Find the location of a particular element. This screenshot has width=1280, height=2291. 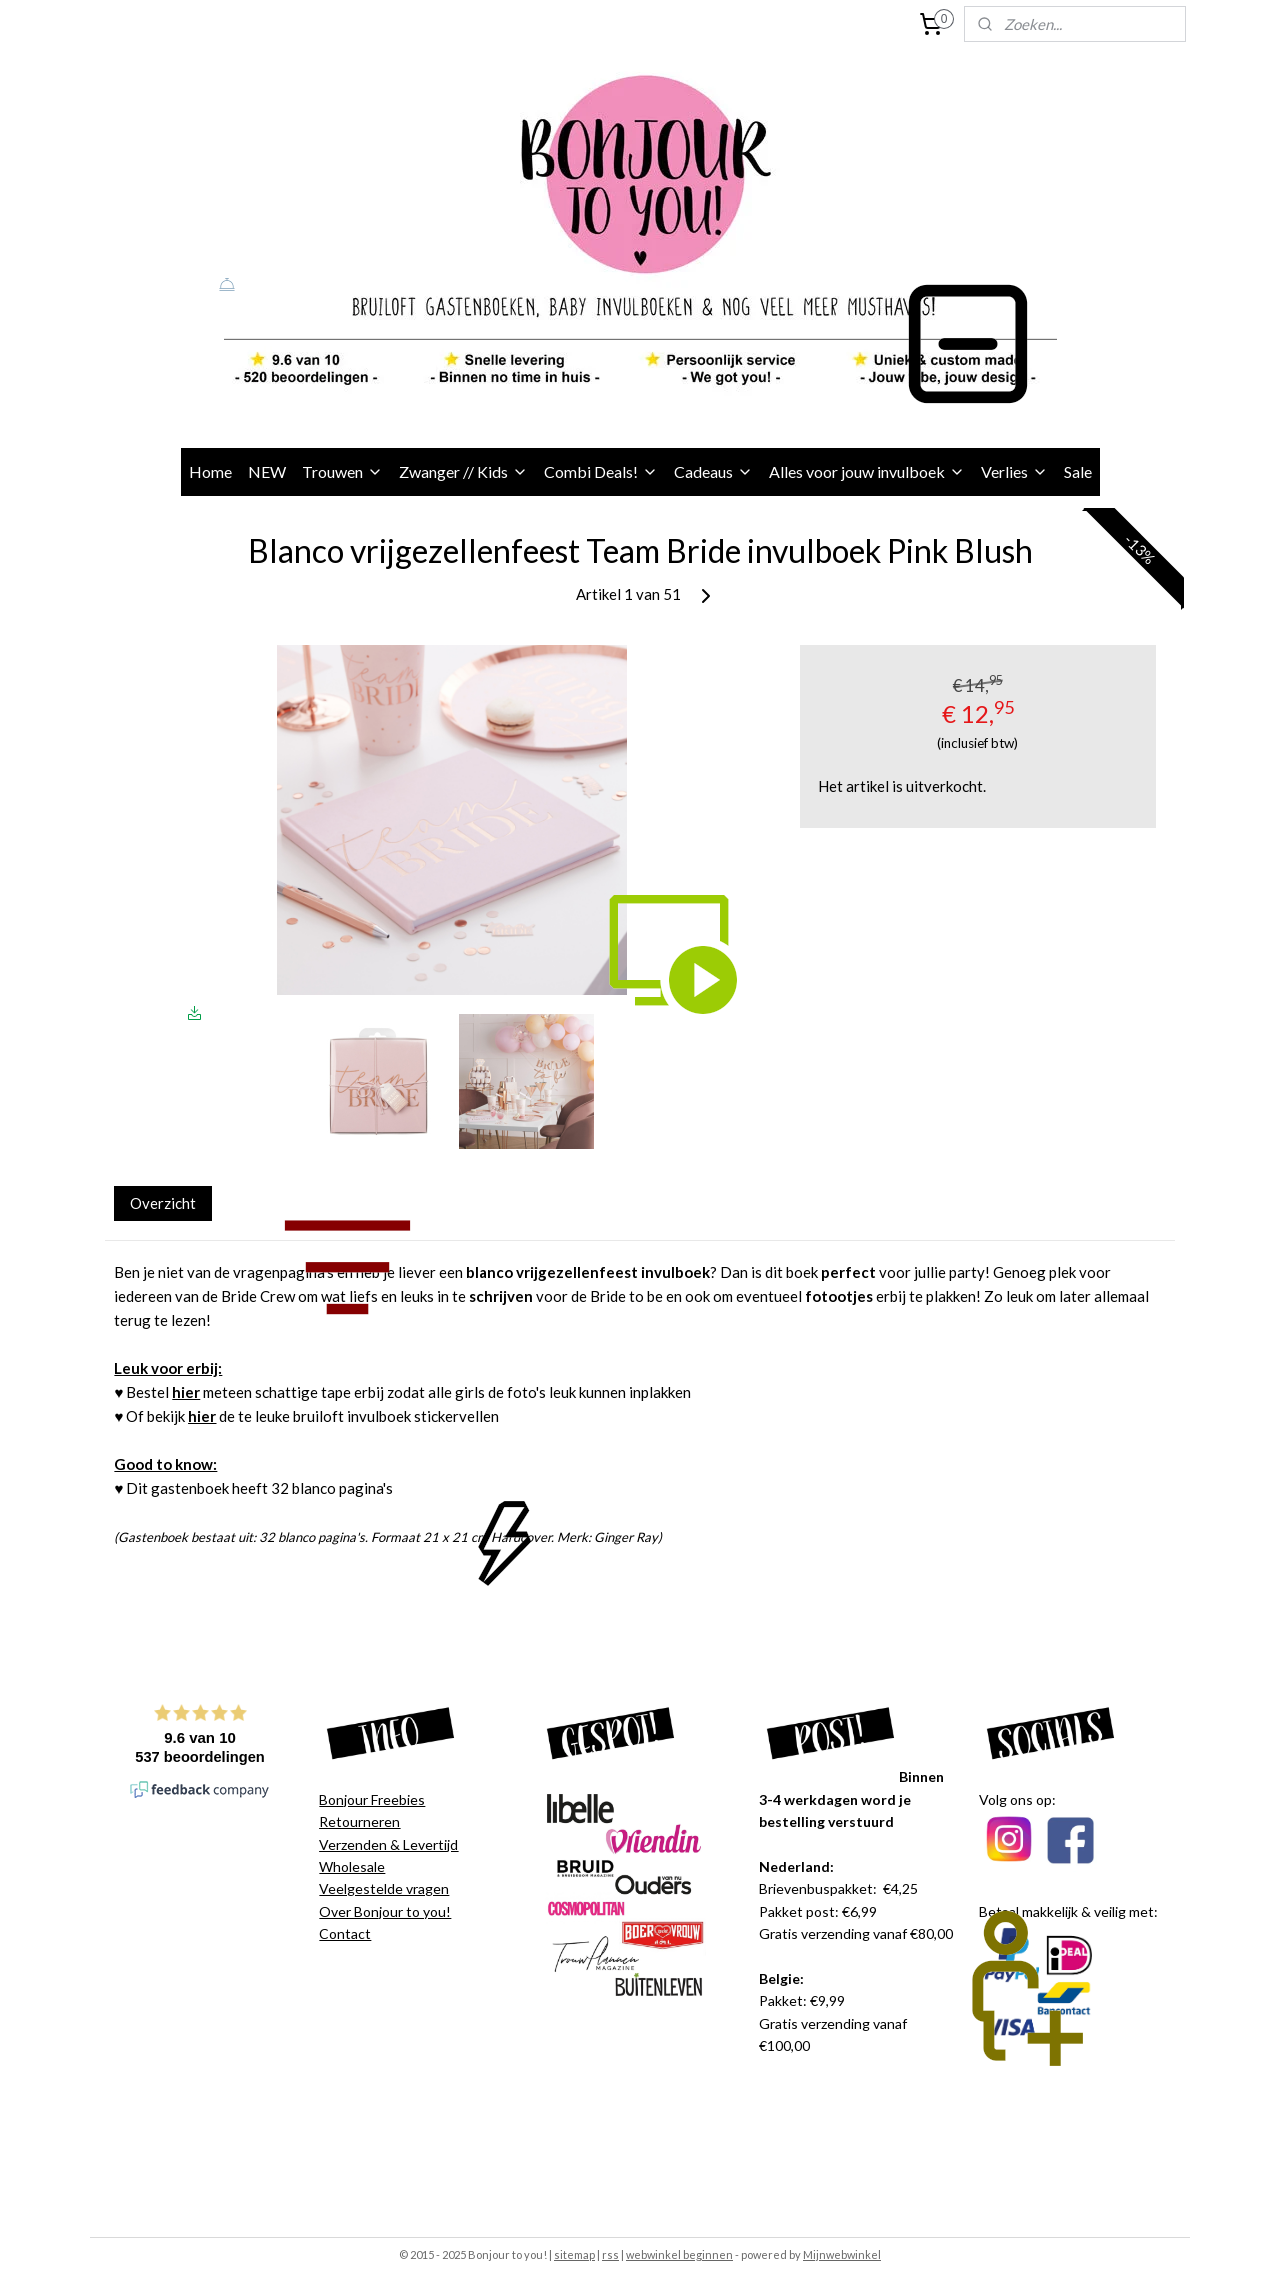

add a new user or contact is located at coordinates (1005, 1988).